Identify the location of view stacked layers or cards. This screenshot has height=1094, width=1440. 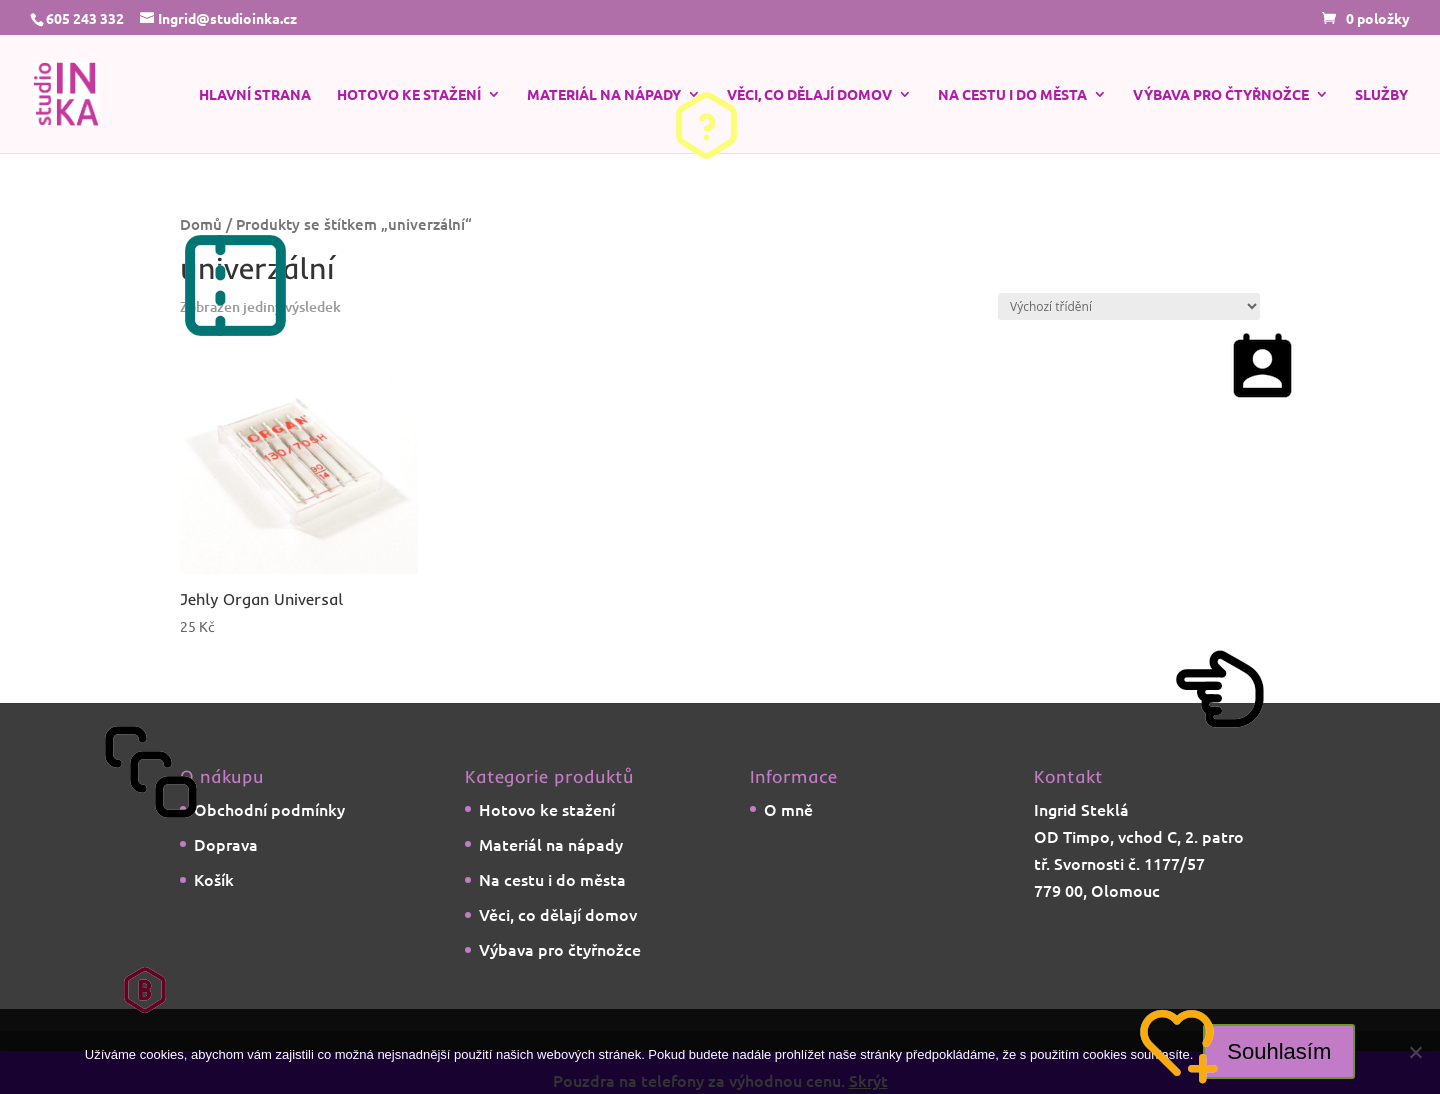
(151, 772).